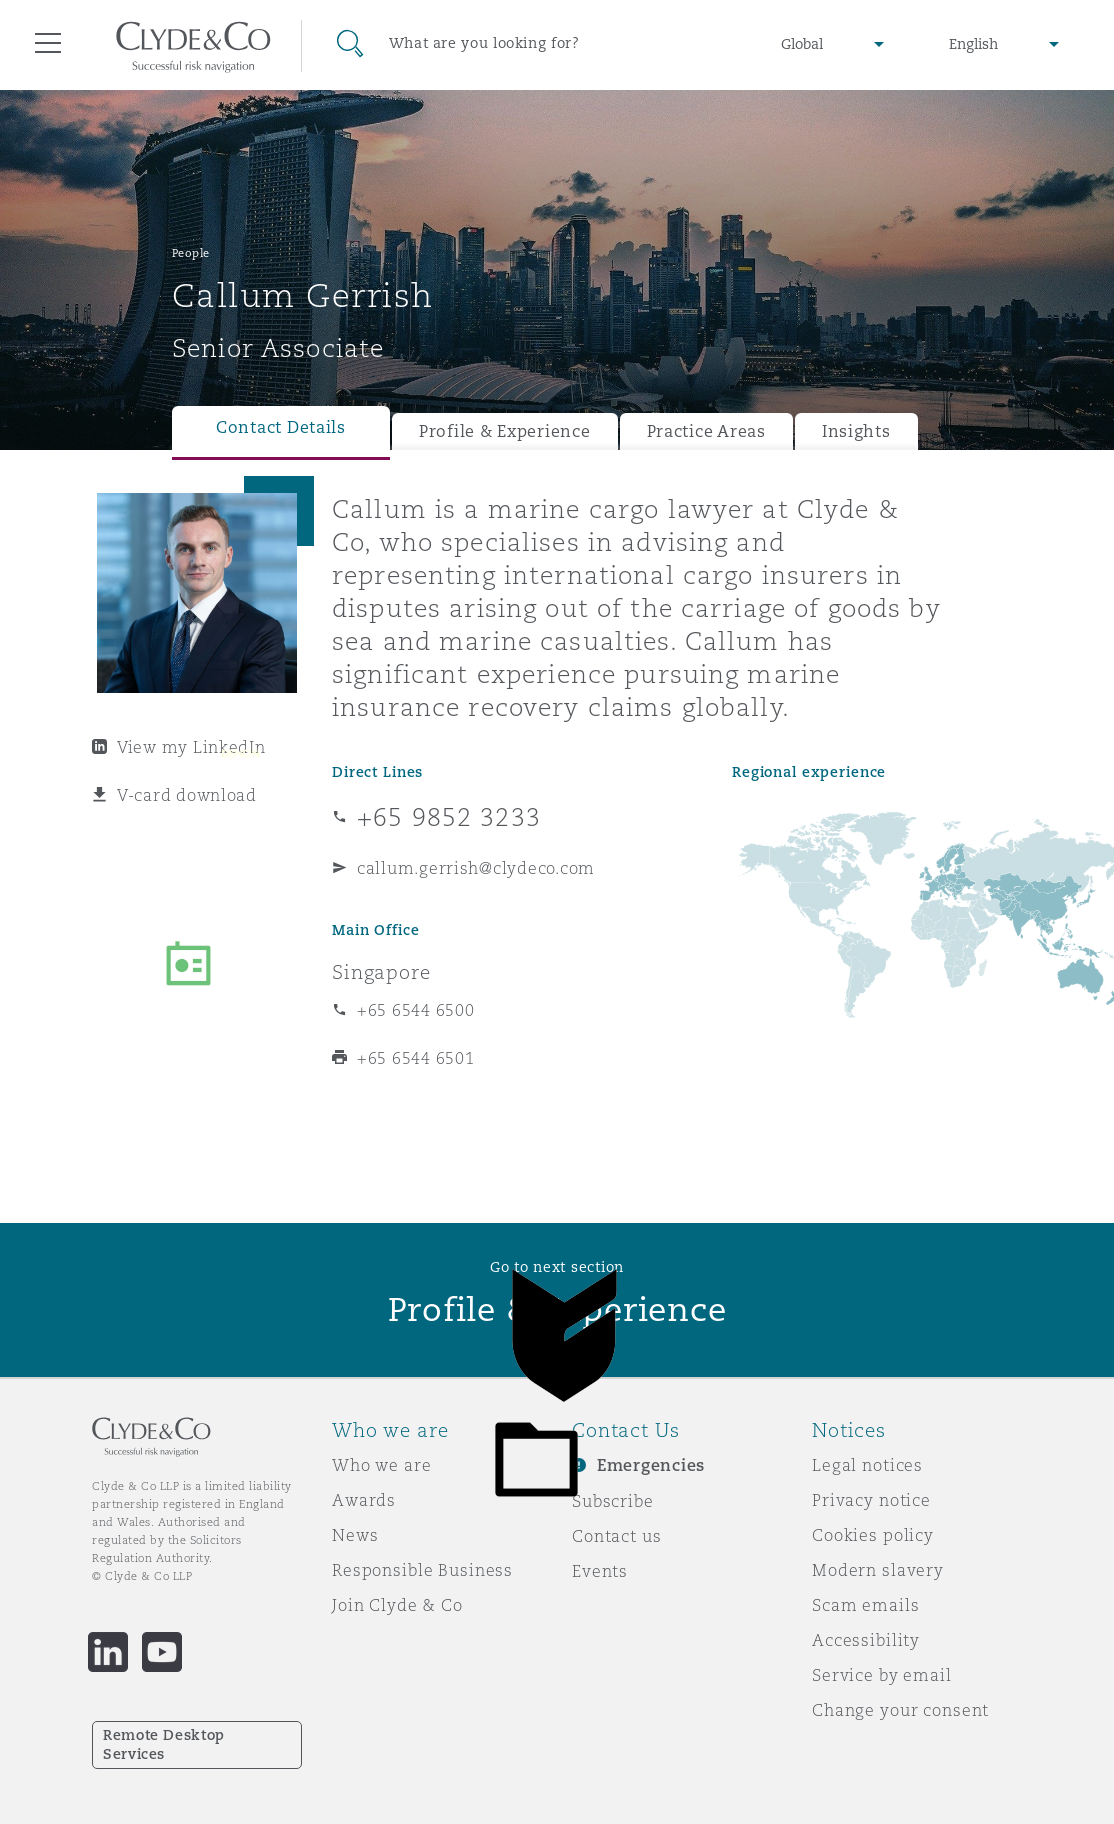  What do you see at coordinates (188, 965) in the screenshot?
I see `open radio or audio streaming app` at bounding box center [188, 965].